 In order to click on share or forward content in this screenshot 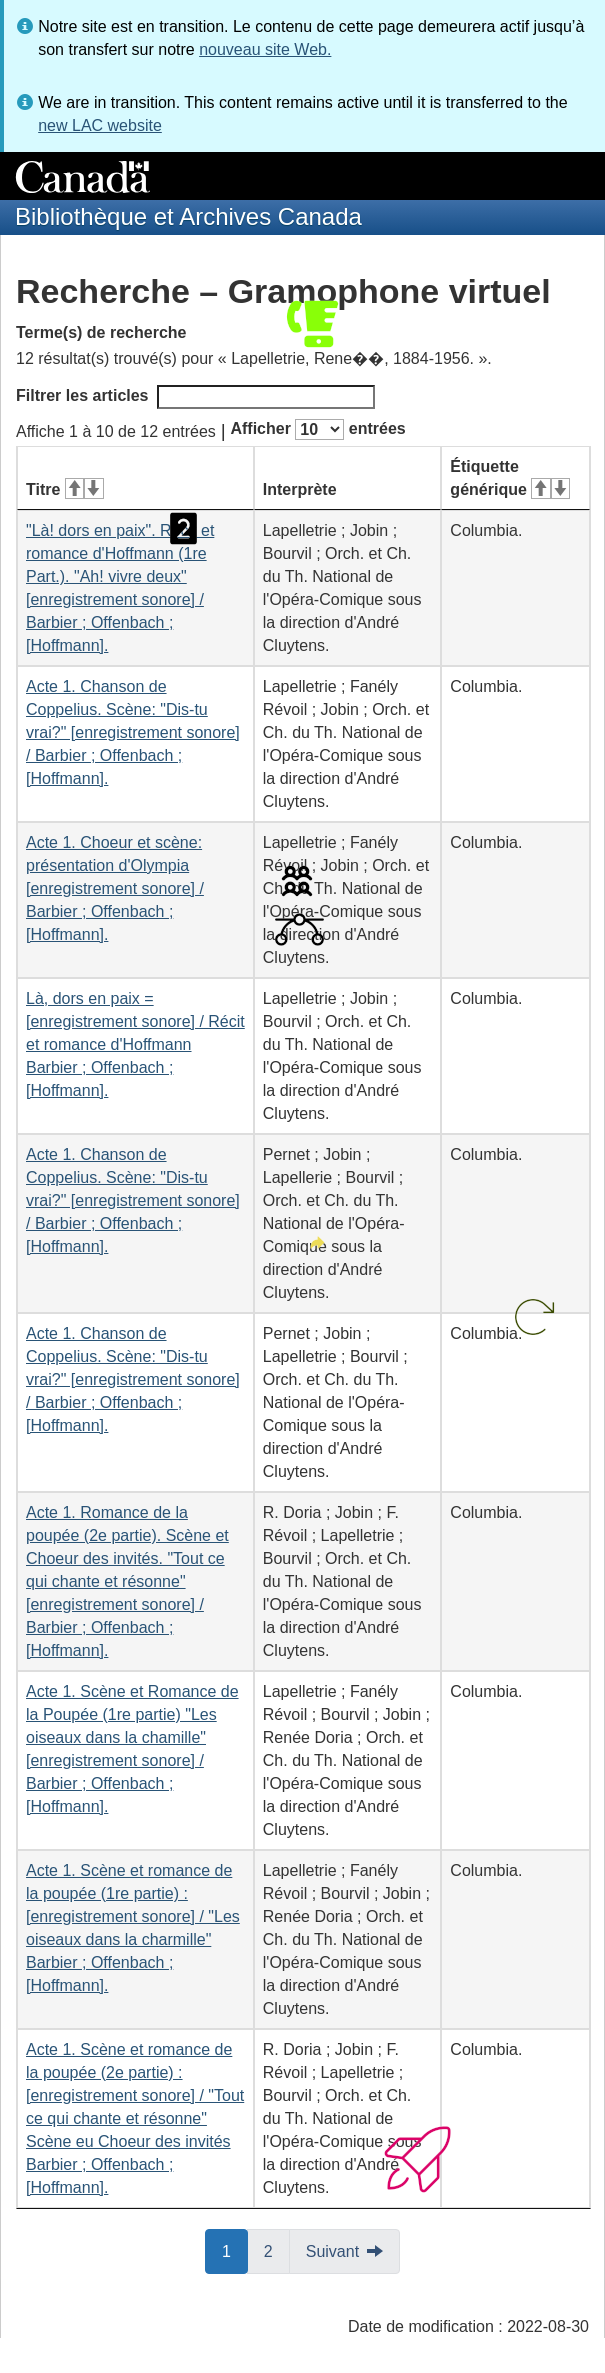, I will do `click(317, 1242)`.